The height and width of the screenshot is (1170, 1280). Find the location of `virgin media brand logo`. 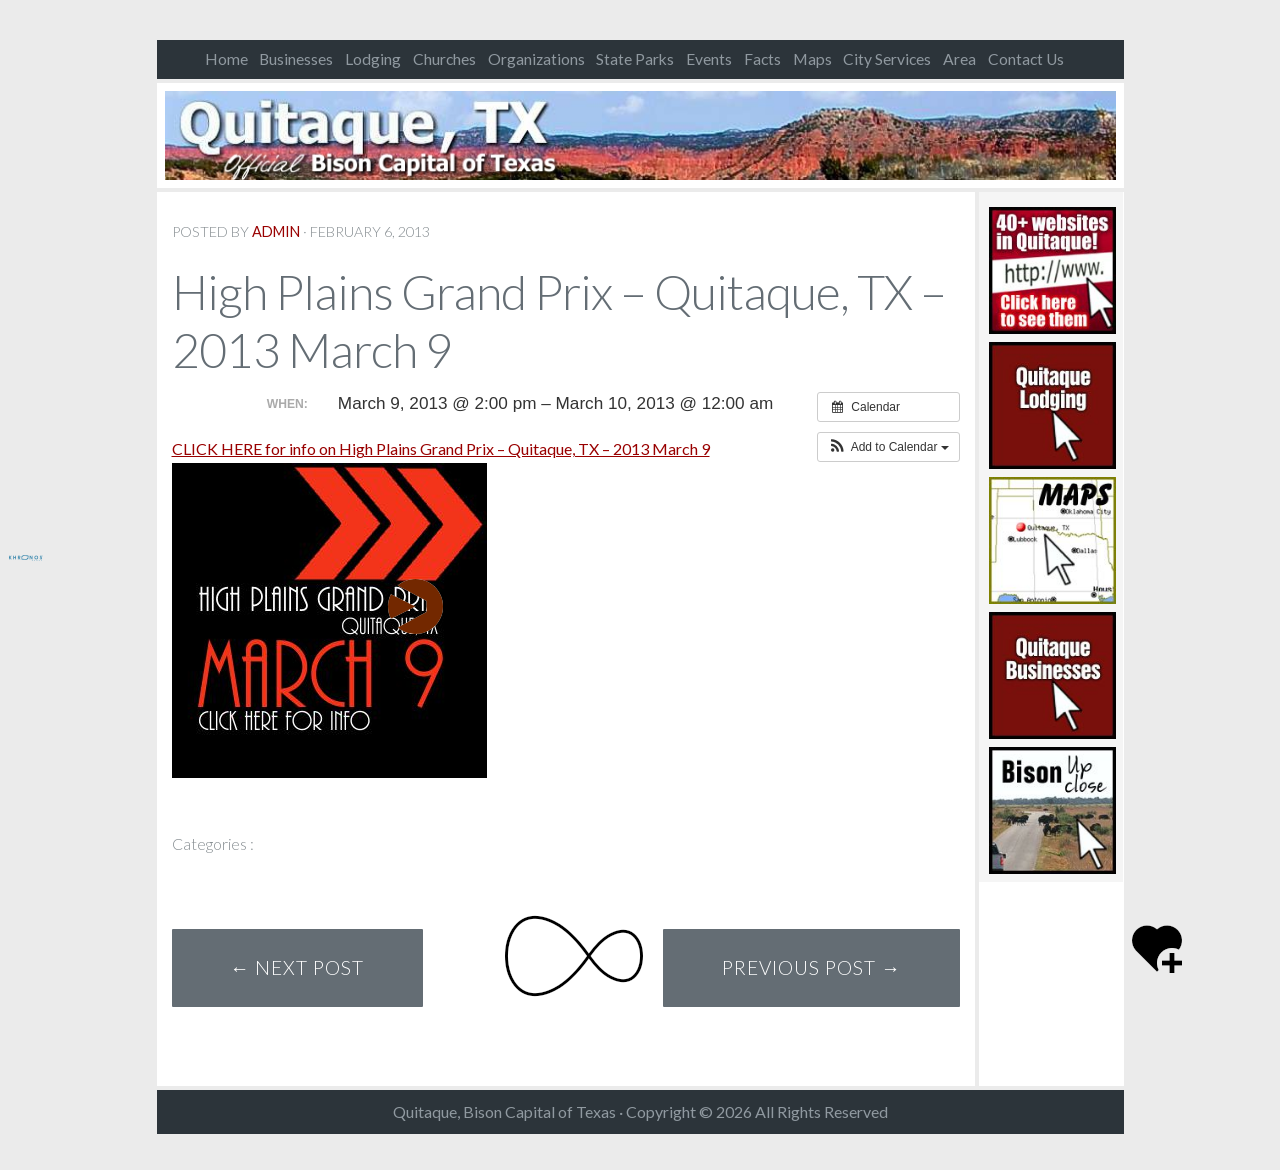

virgin media brand logo is located at coordinates (574, 956).